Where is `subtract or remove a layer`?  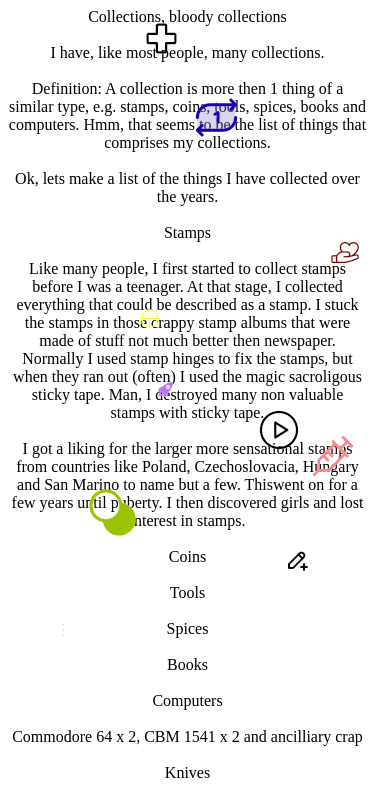 subtract or remove a layer is located at coordinates (112, 512).